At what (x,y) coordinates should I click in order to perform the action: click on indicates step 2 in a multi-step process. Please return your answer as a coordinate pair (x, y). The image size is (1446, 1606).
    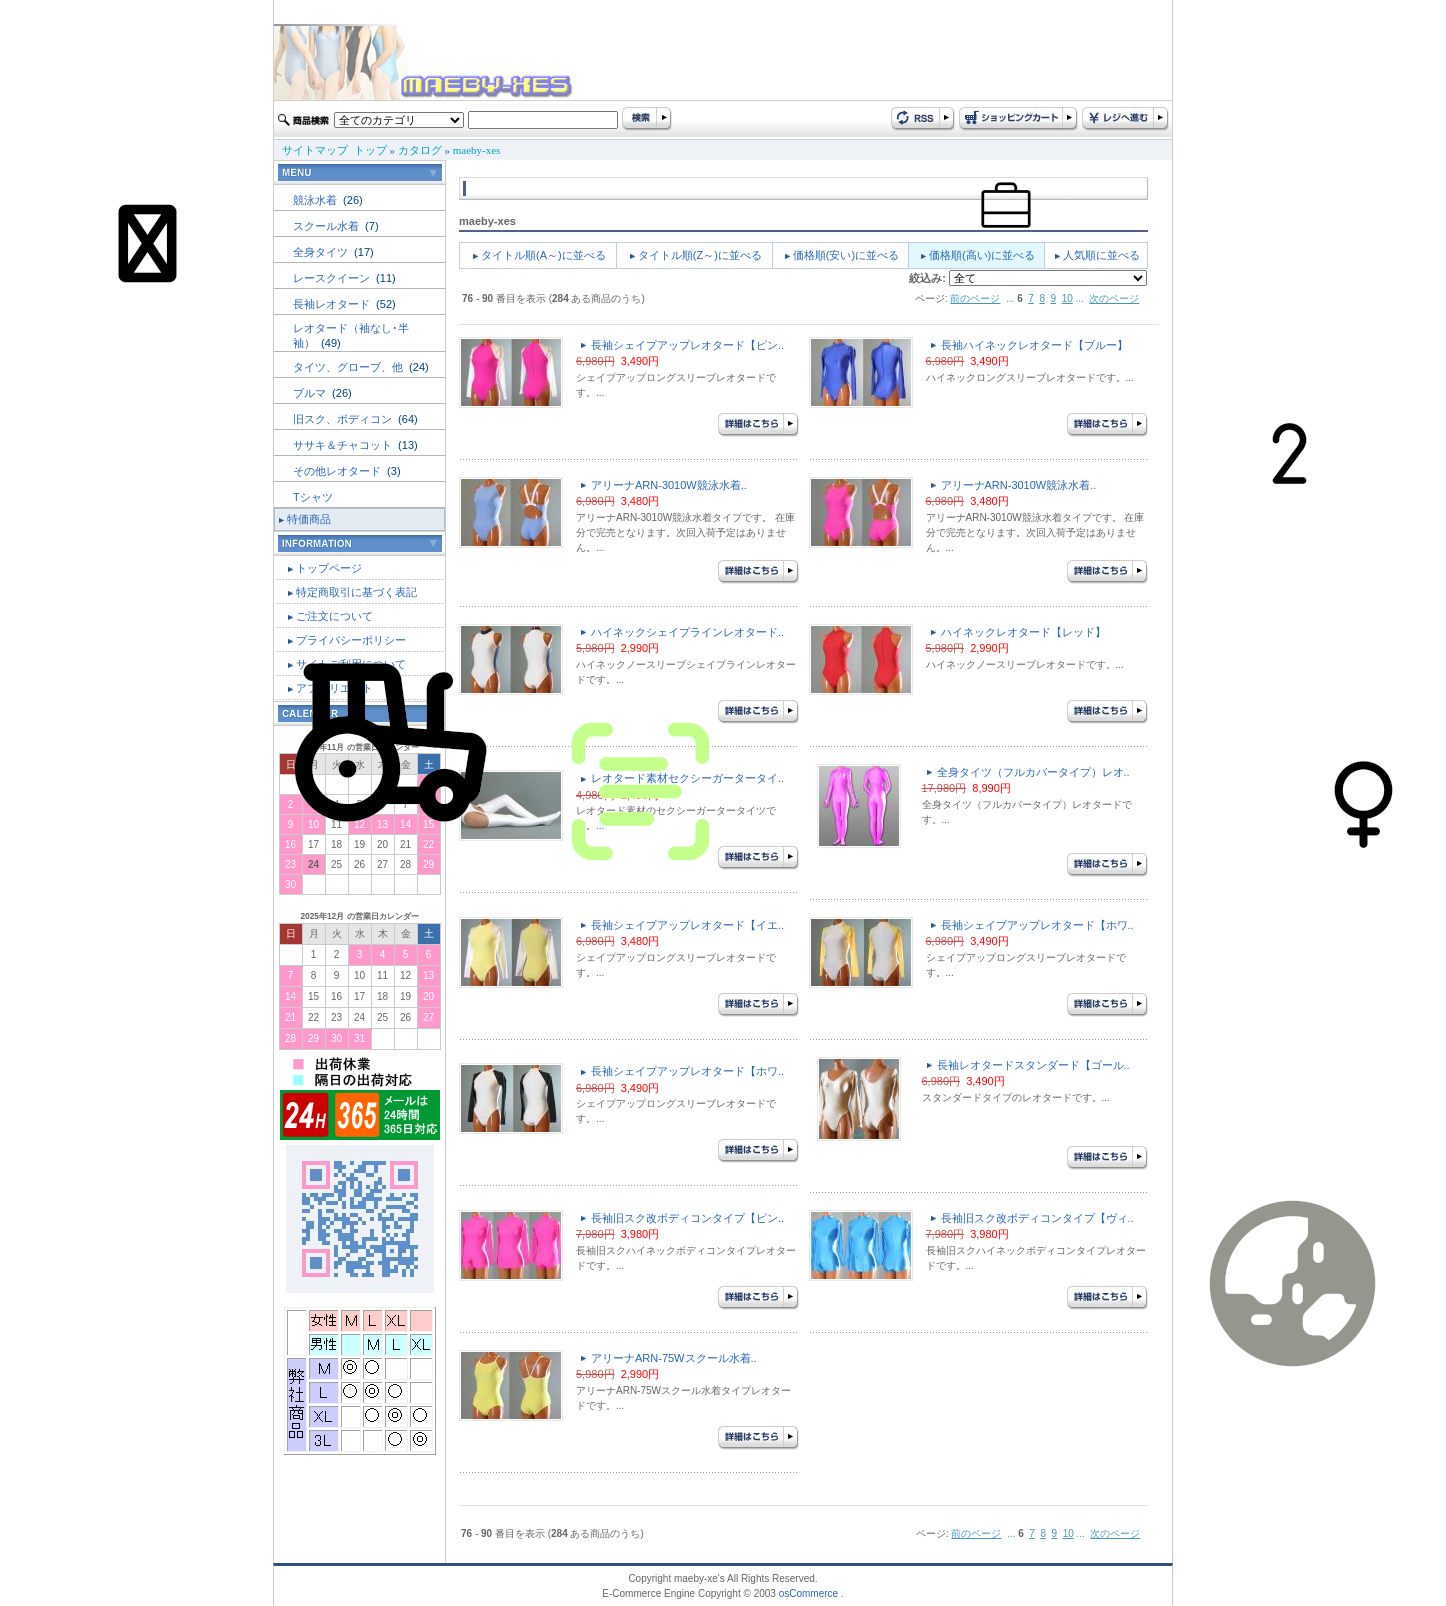
    Looking at the image, I should click on (1289, 453).